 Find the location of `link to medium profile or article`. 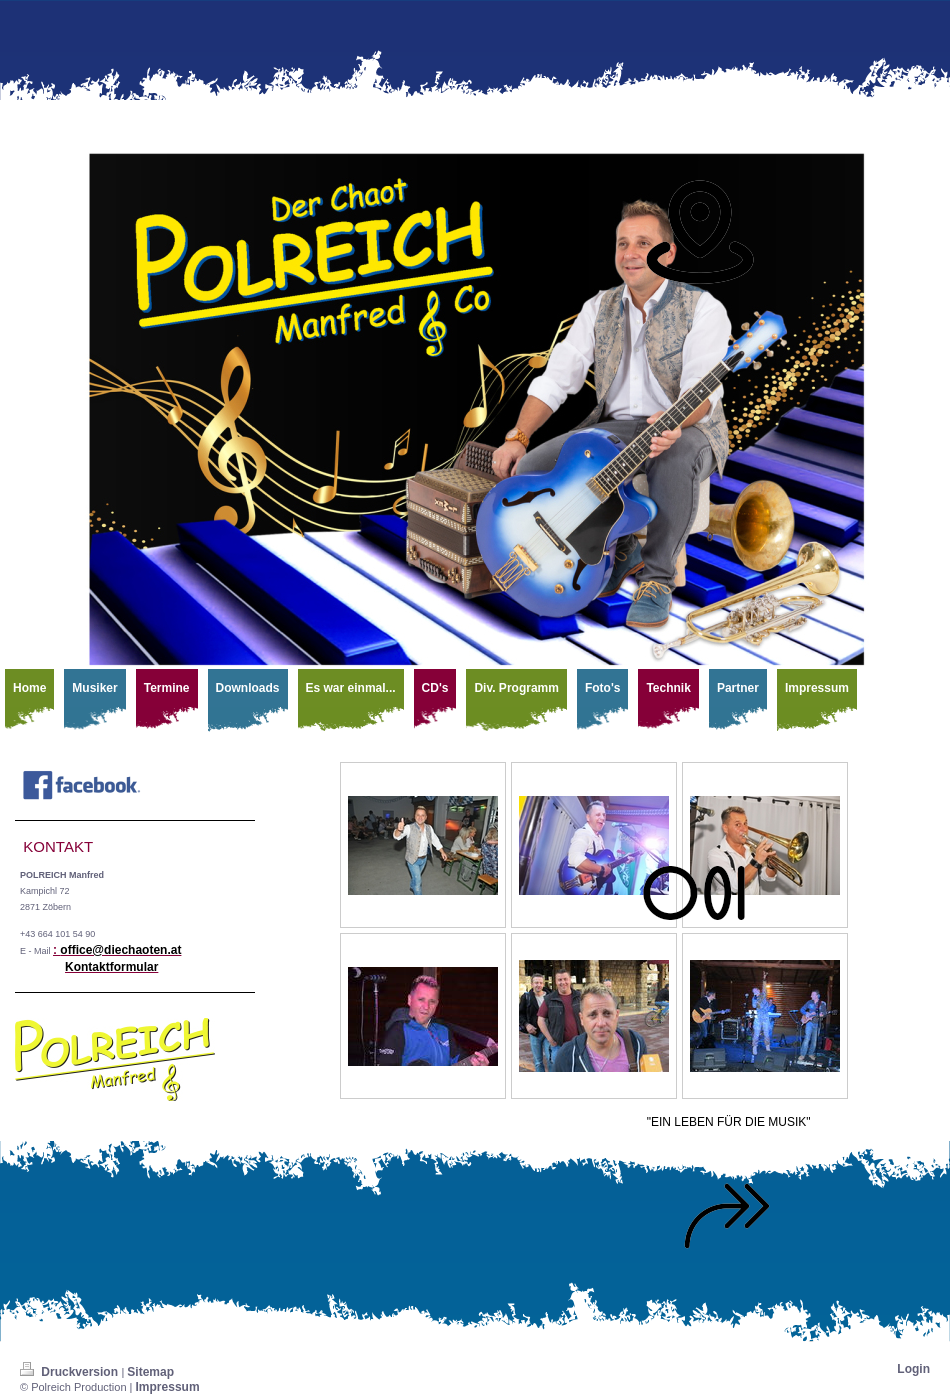

link to medium profile or article is located at coordinates (694, 893).